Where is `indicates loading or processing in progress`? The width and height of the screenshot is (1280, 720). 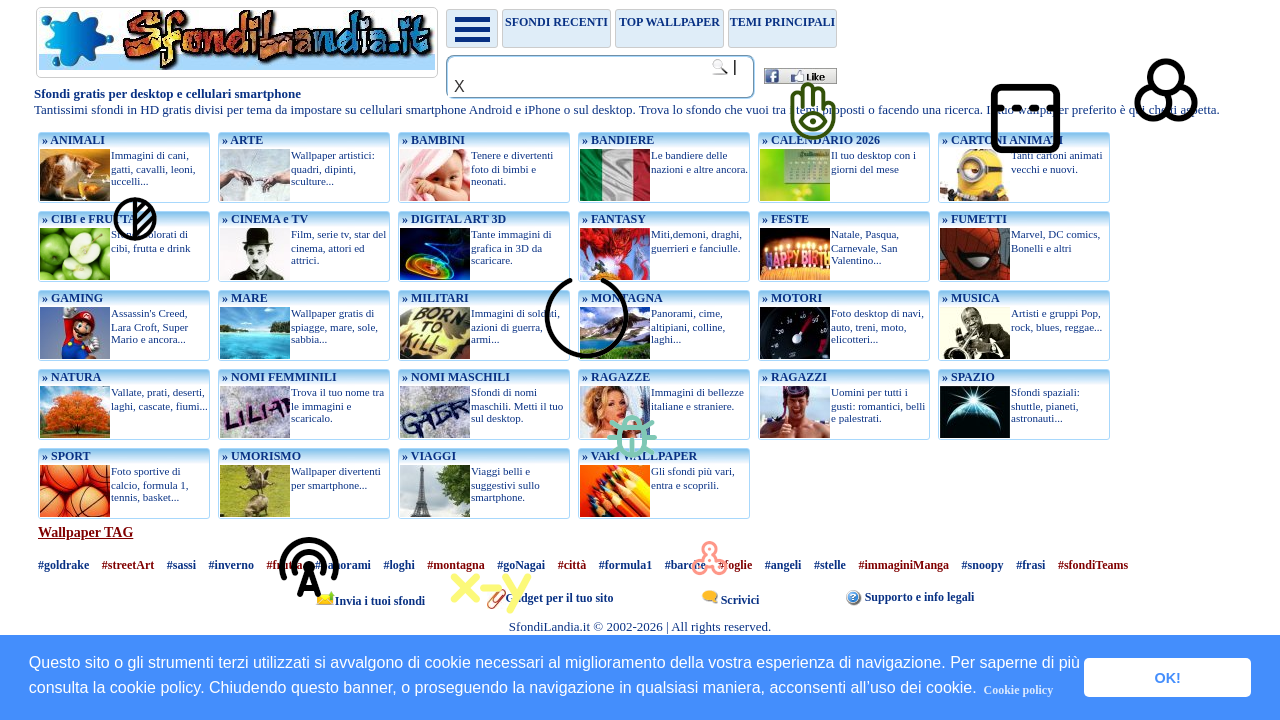 indicates loading or processing in progress is located at coordinates (709, 560).